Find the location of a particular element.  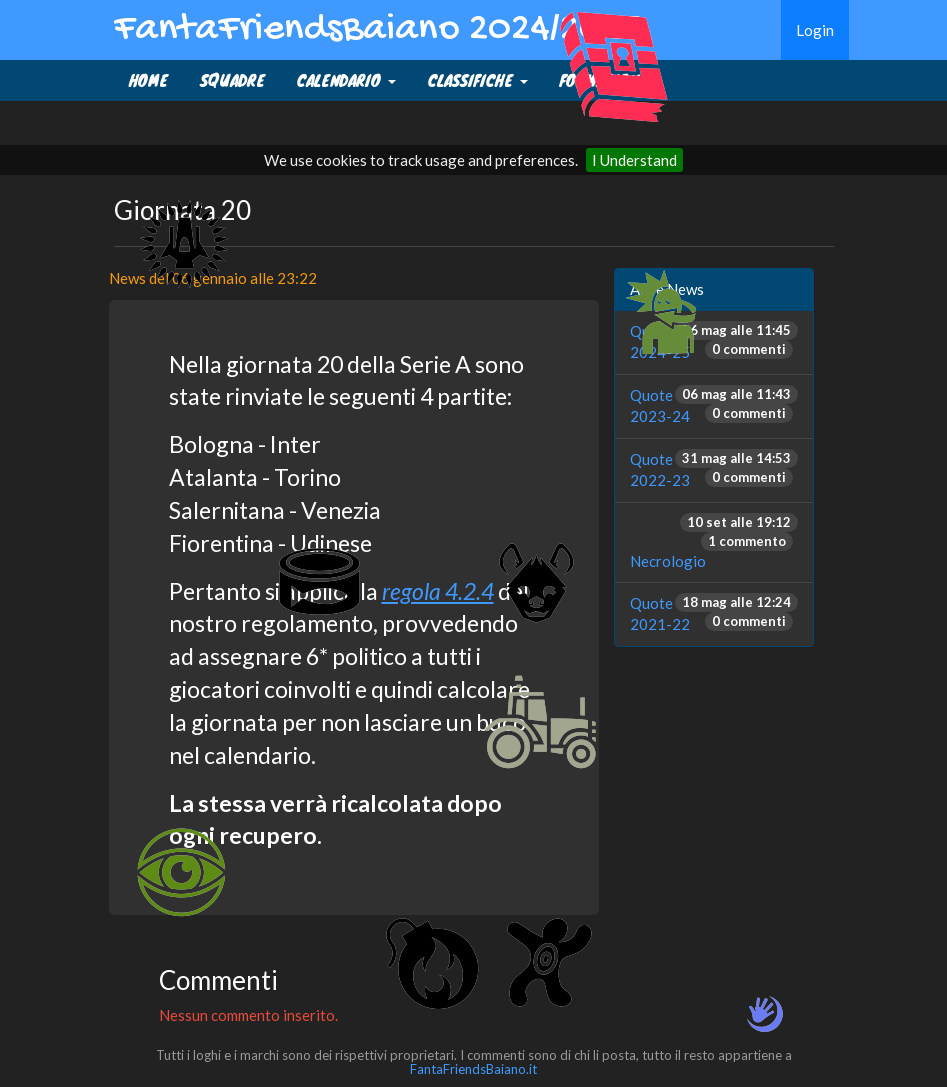

access hidden or locked content is located at coordinates (614, 67).